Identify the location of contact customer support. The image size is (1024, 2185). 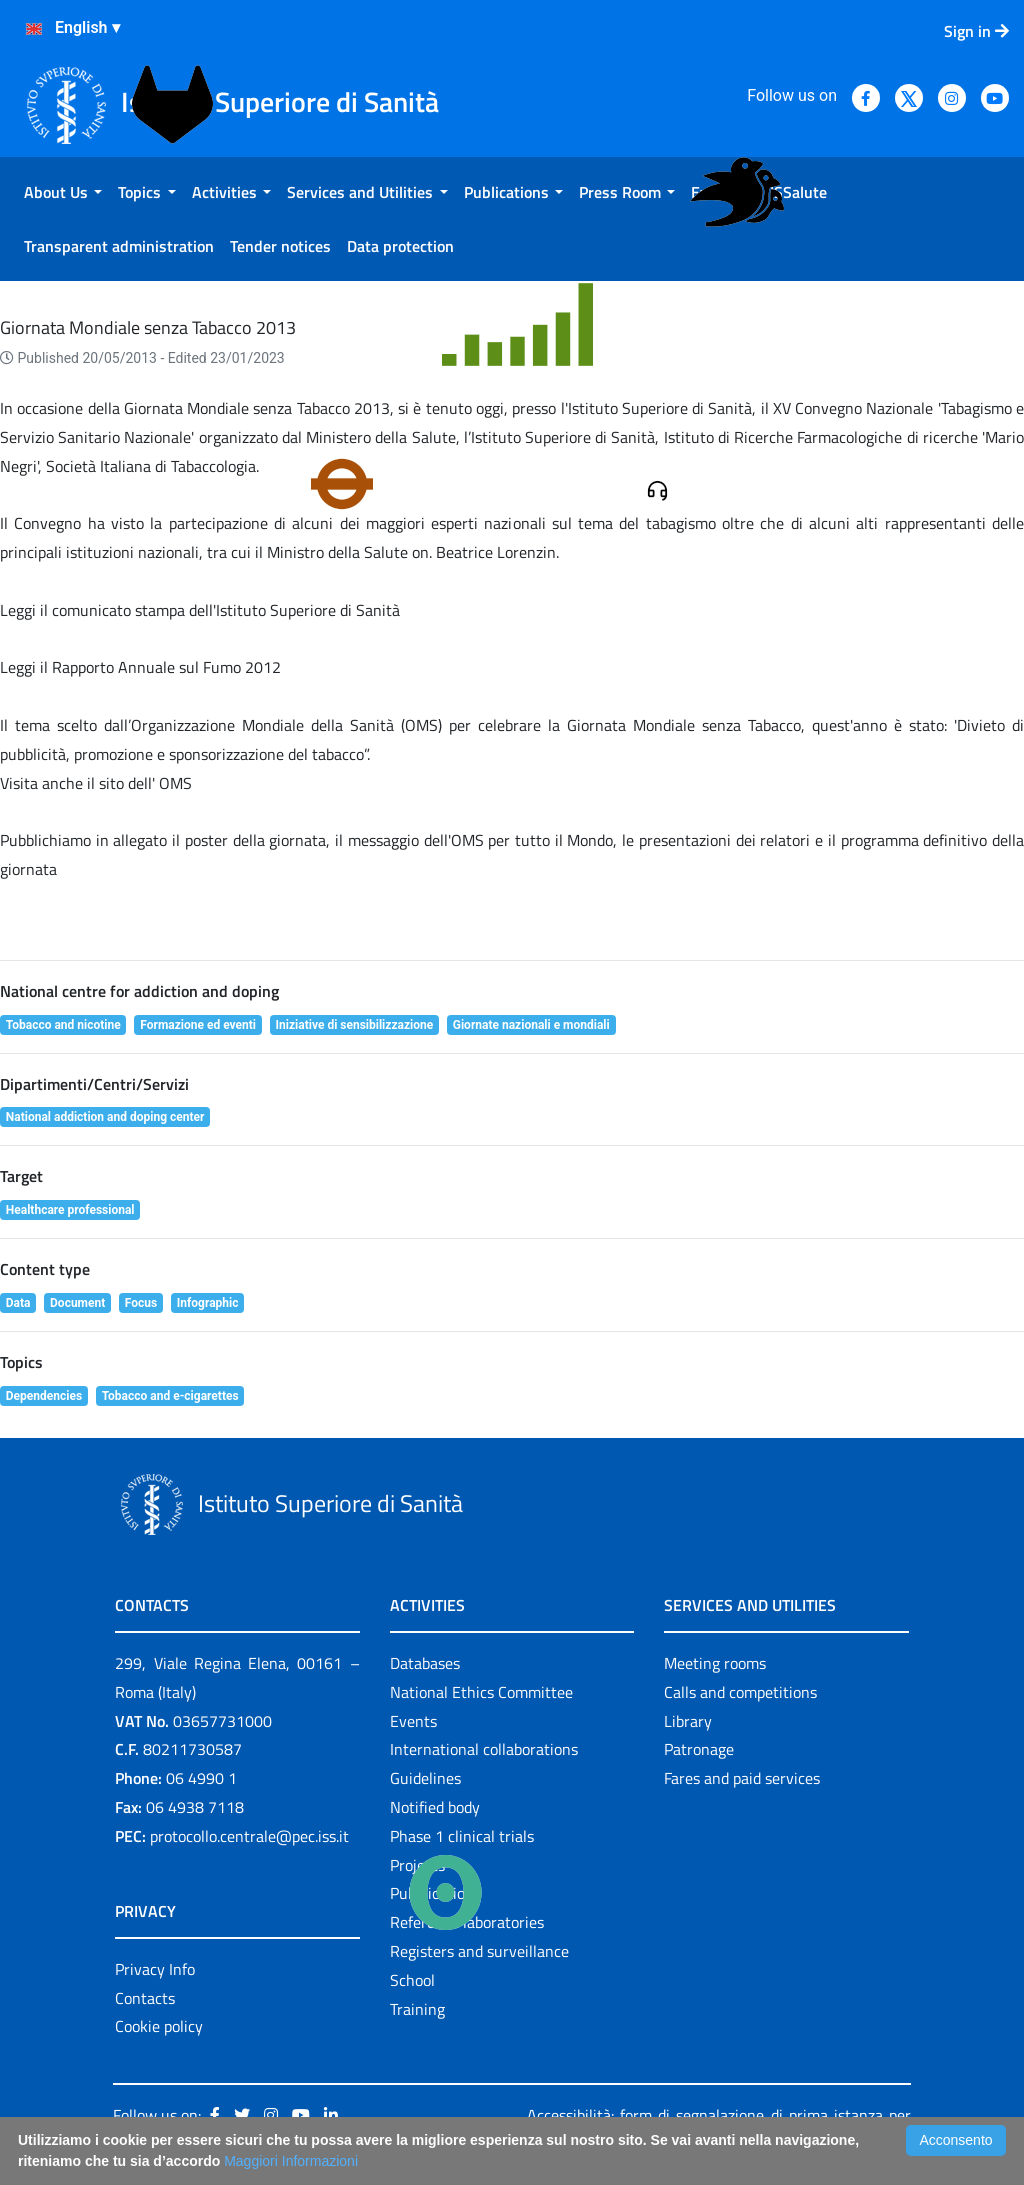
(657, 490).